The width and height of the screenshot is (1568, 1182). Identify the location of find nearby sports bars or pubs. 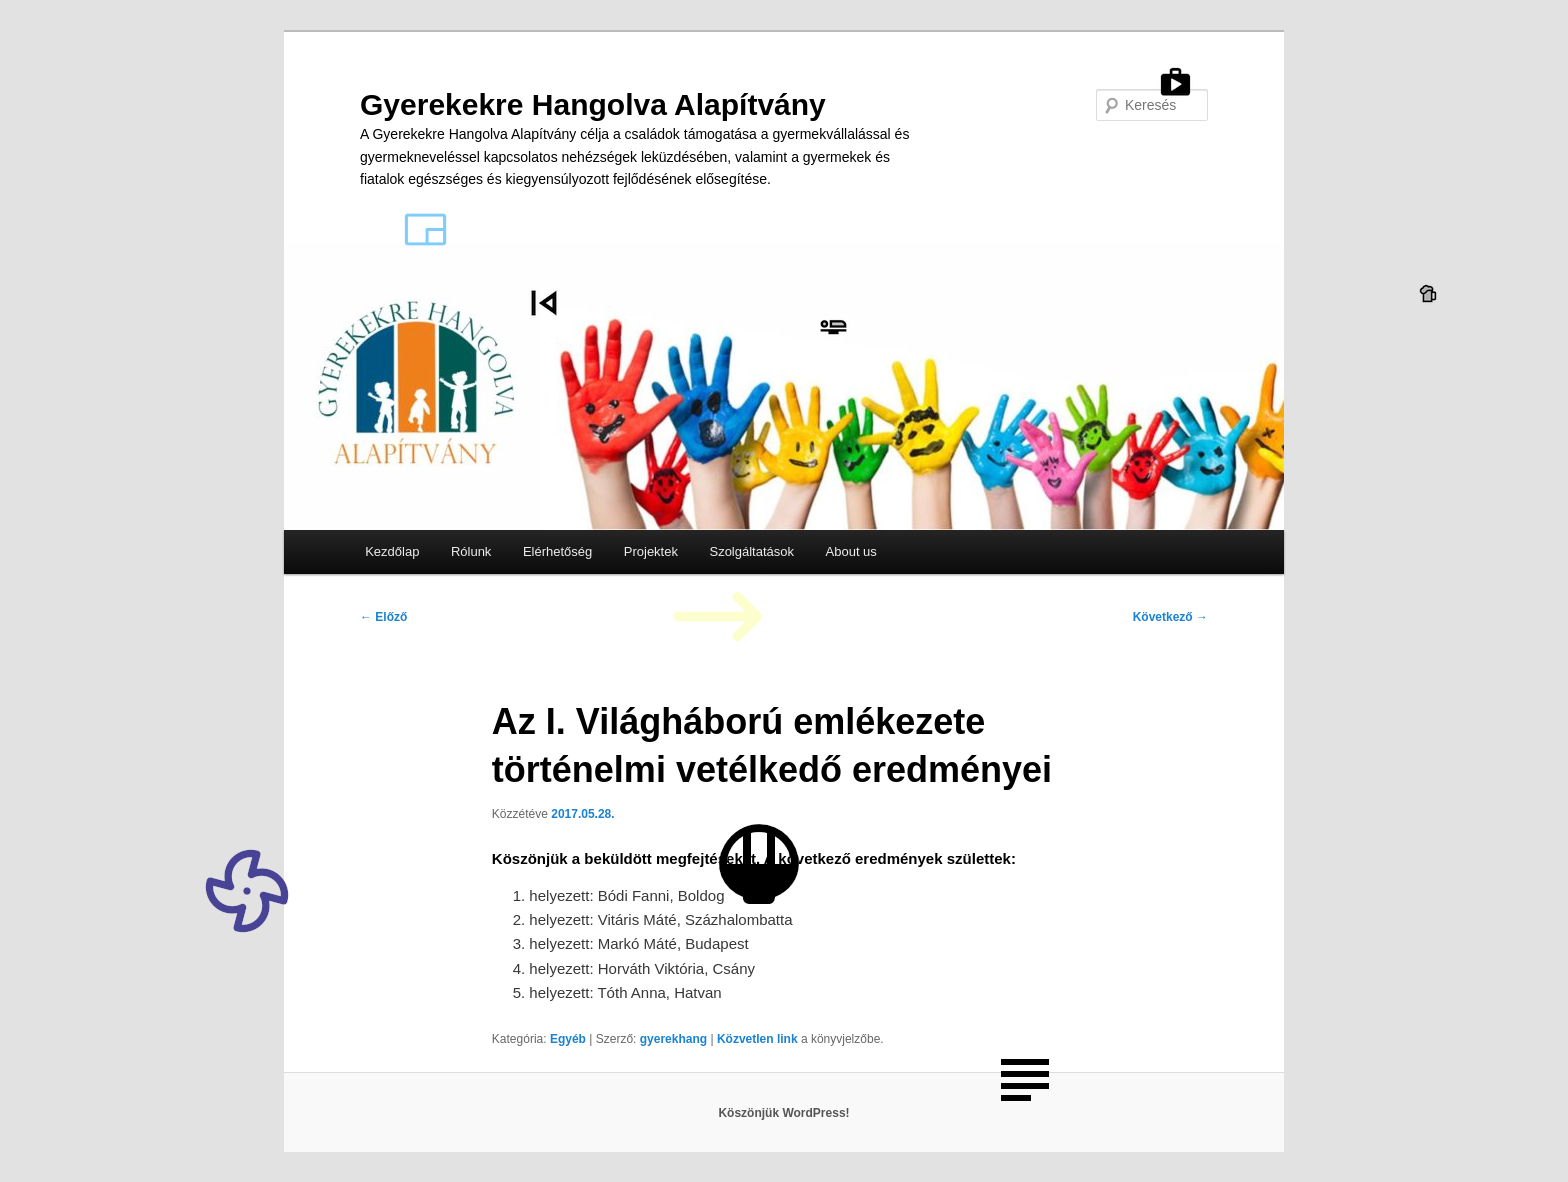
(1428, 294).